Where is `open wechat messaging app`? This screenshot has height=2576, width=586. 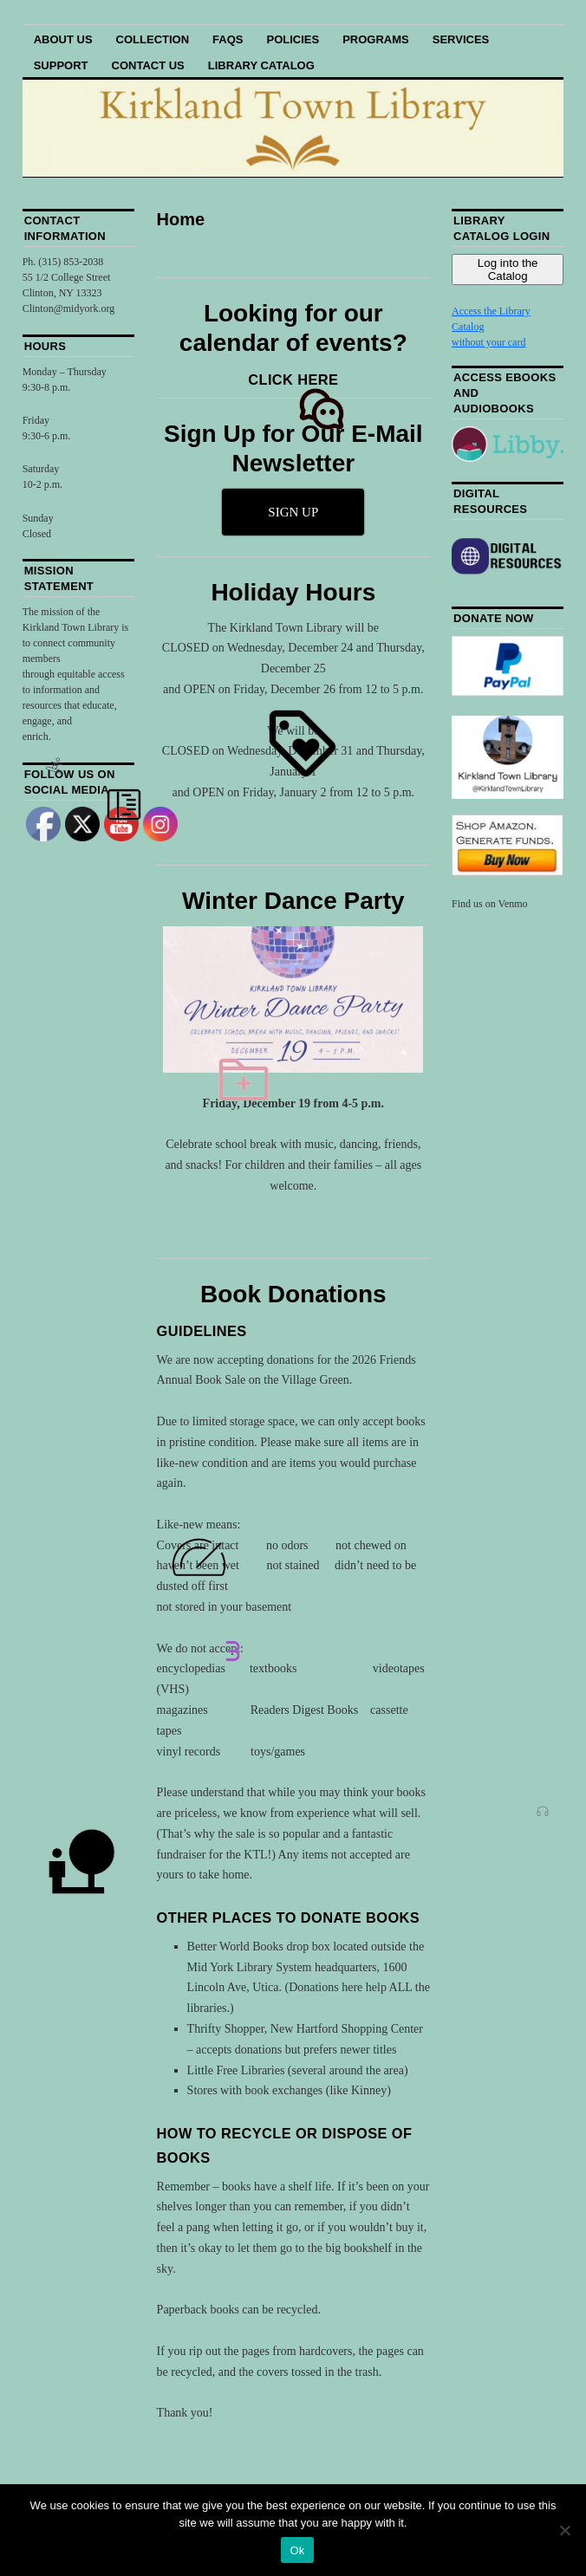
open wechat messaging app is located at coordinates (322, 409).